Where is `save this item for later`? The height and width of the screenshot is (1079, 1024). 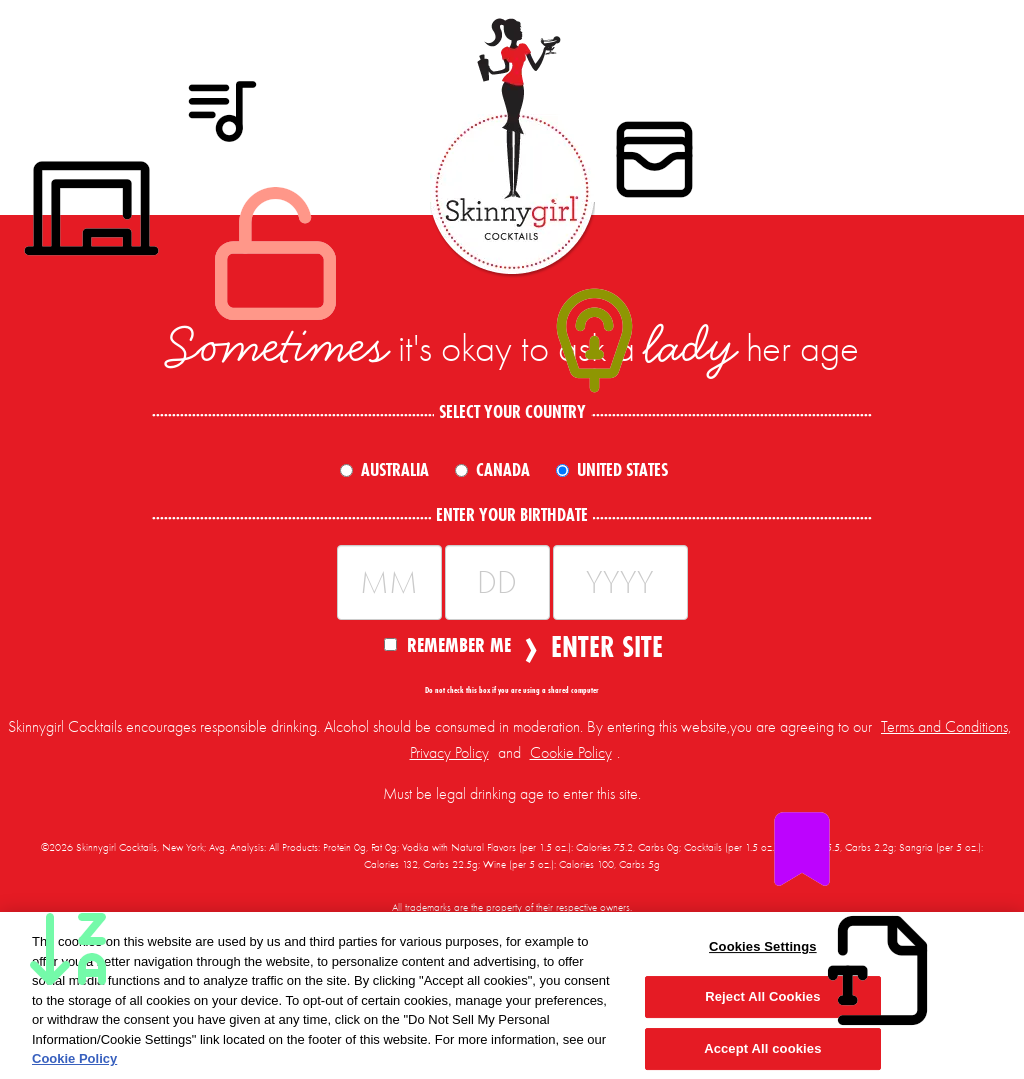
save this item for later is located at coordinates (802, 849).